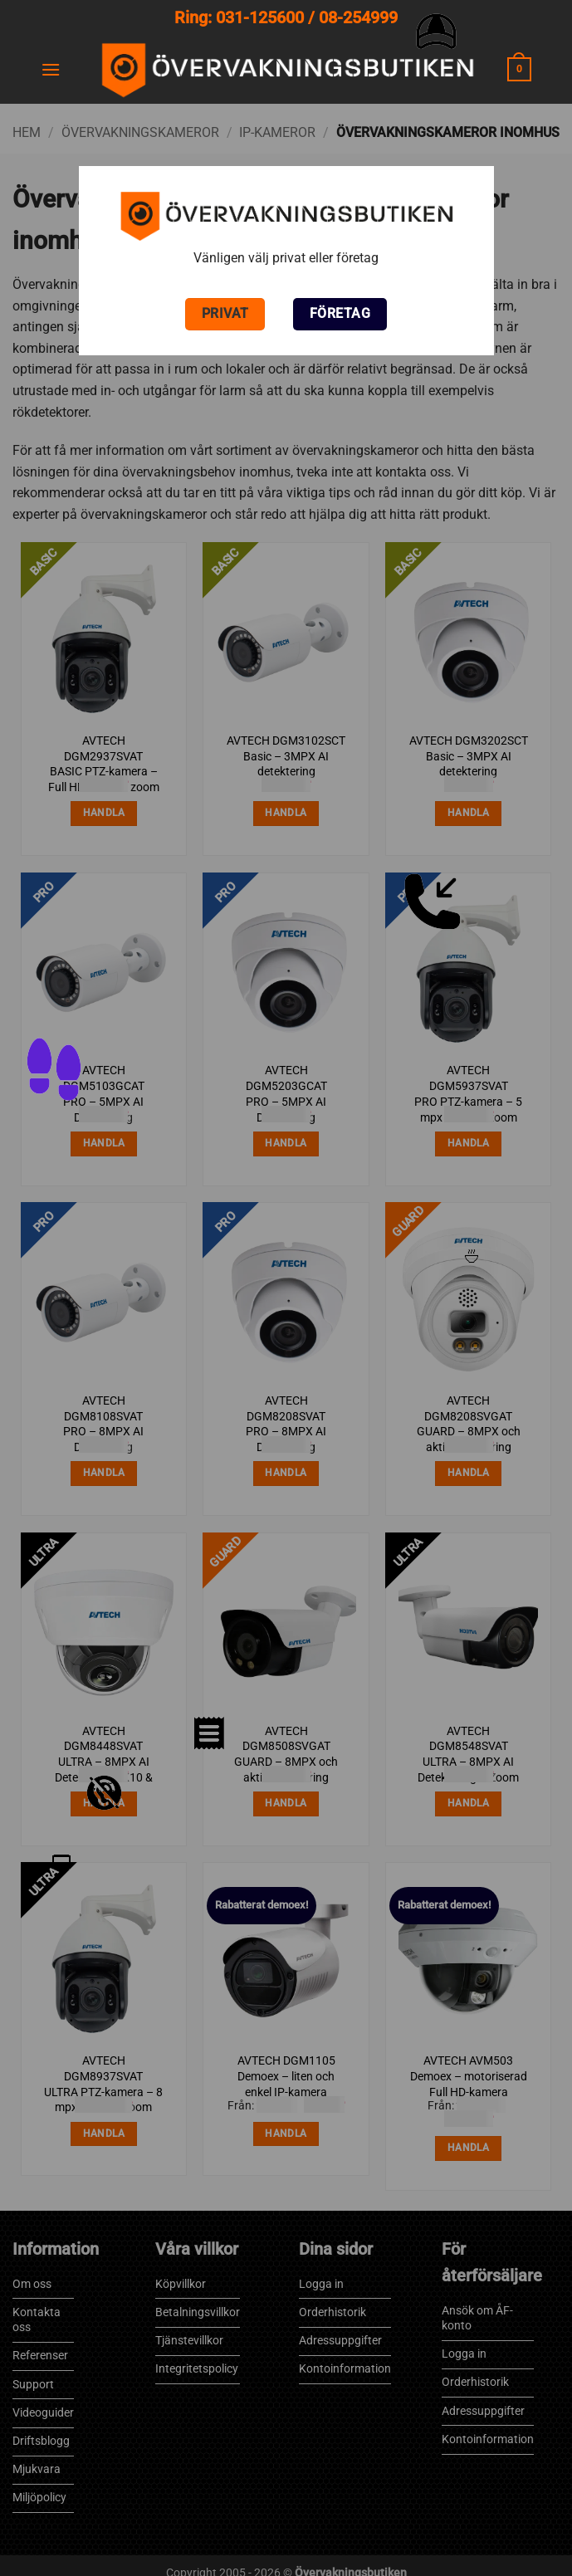  Describe the element at coordinates (54, 1069) in the screenshot. I see `view step tracking or walking activity` at that location.